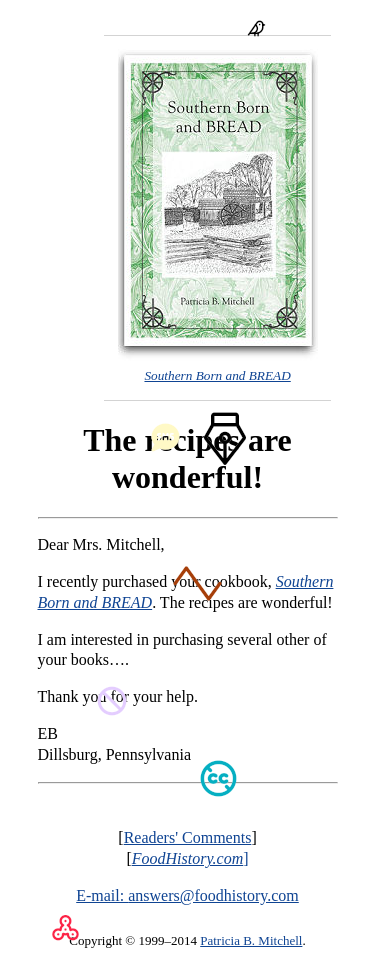 Image resolution: width=375 pixels, height=966 pixels. I want to click on open text messaging app, so click(165, 437).